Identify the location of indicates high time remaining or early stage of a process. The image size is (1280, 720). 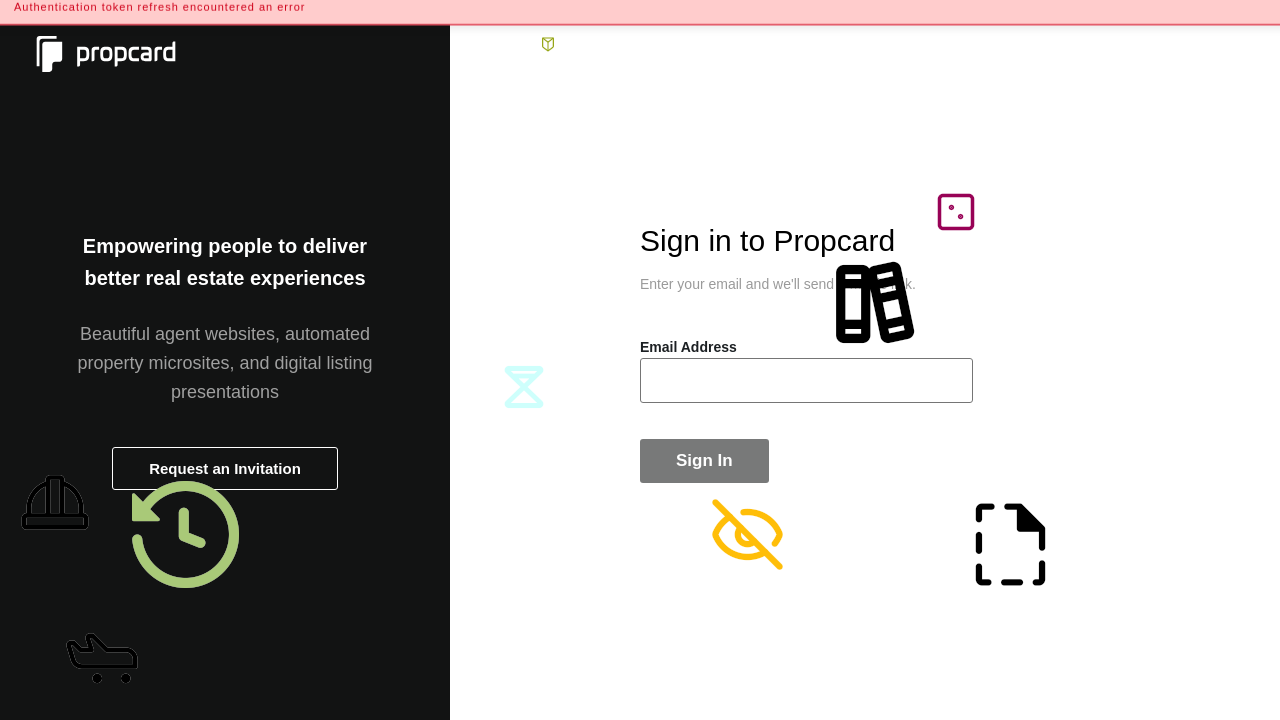
(524, 387).